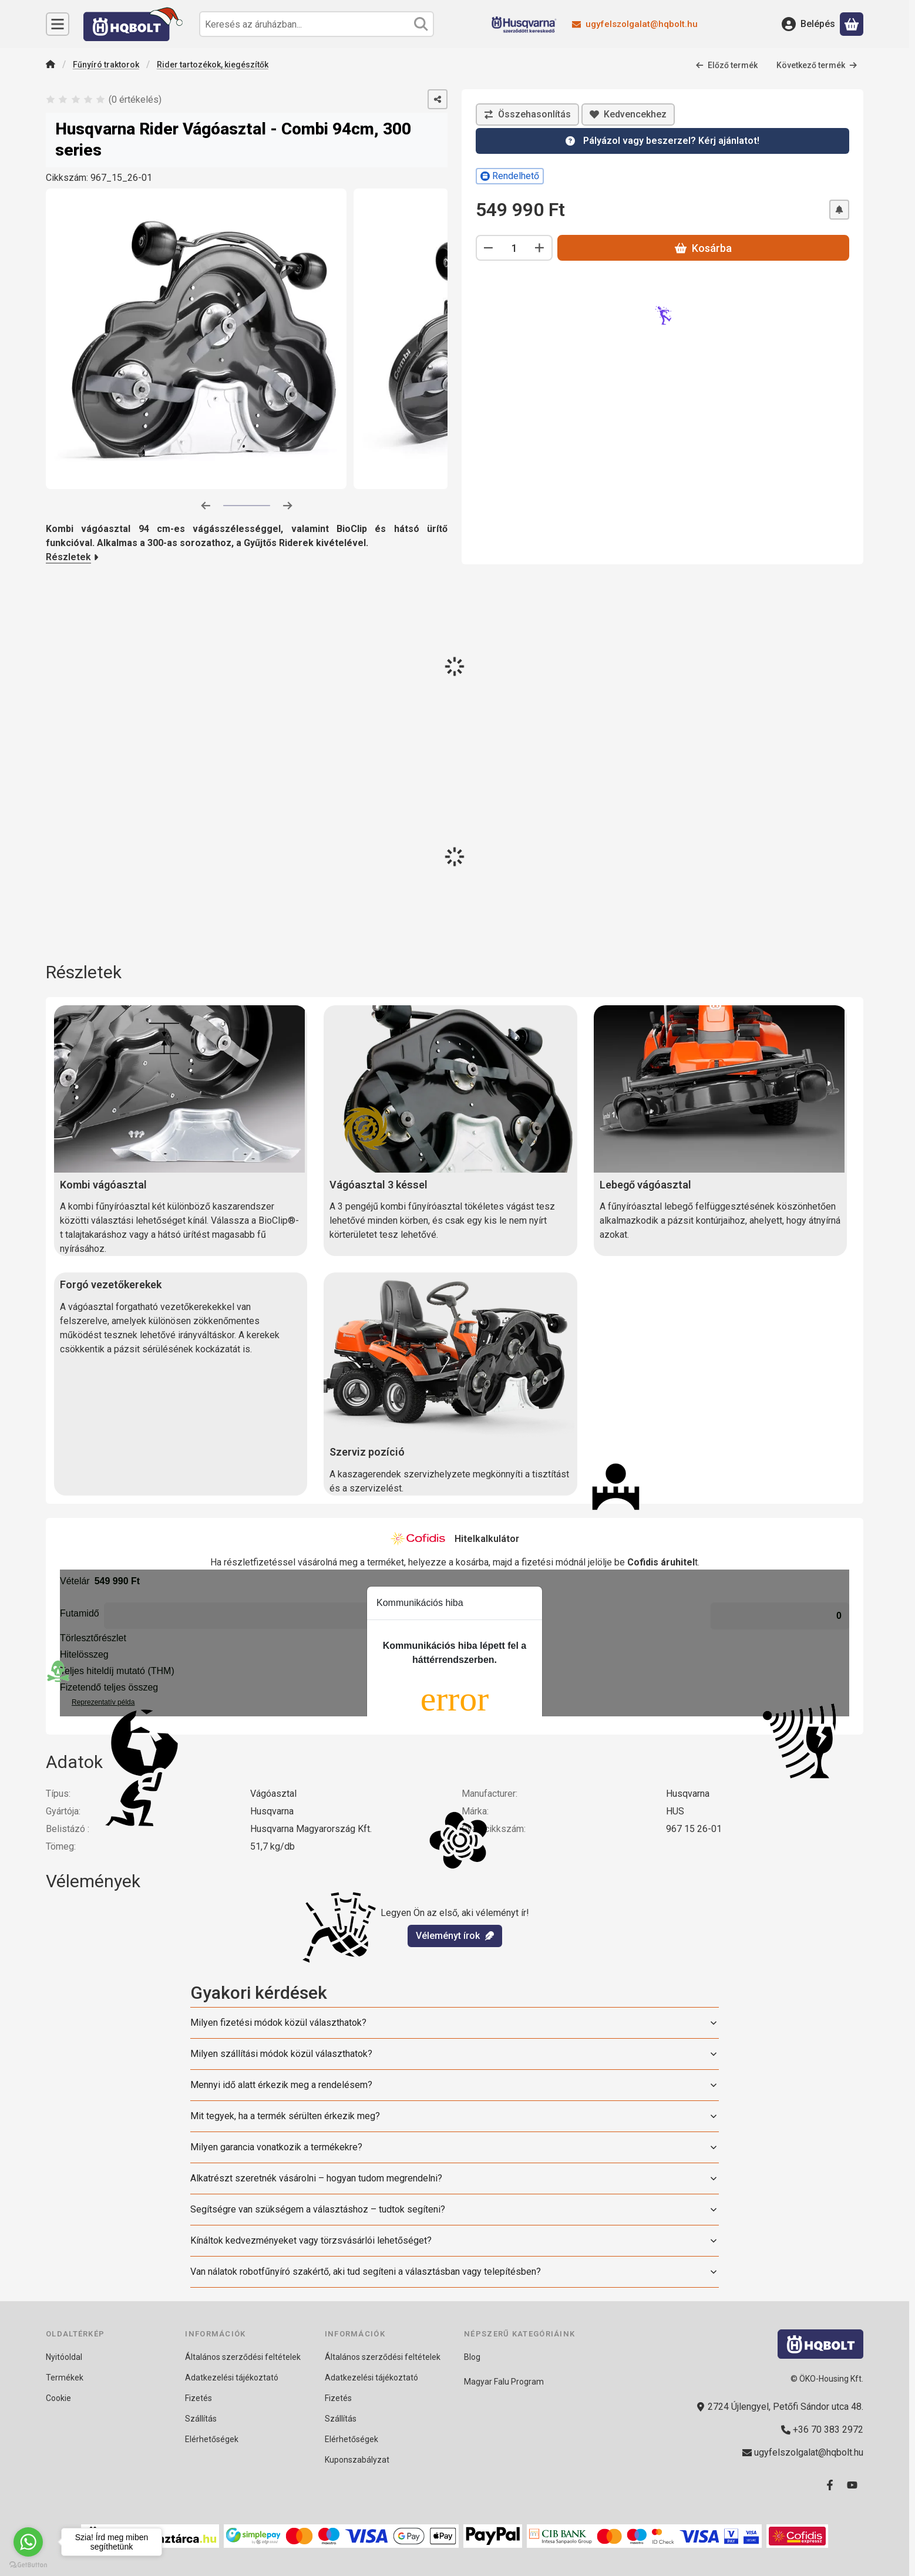 The width and height of the screenshot is (915, 2576). I want to click on access ultrasound or sonography features, so click(800, 1741).